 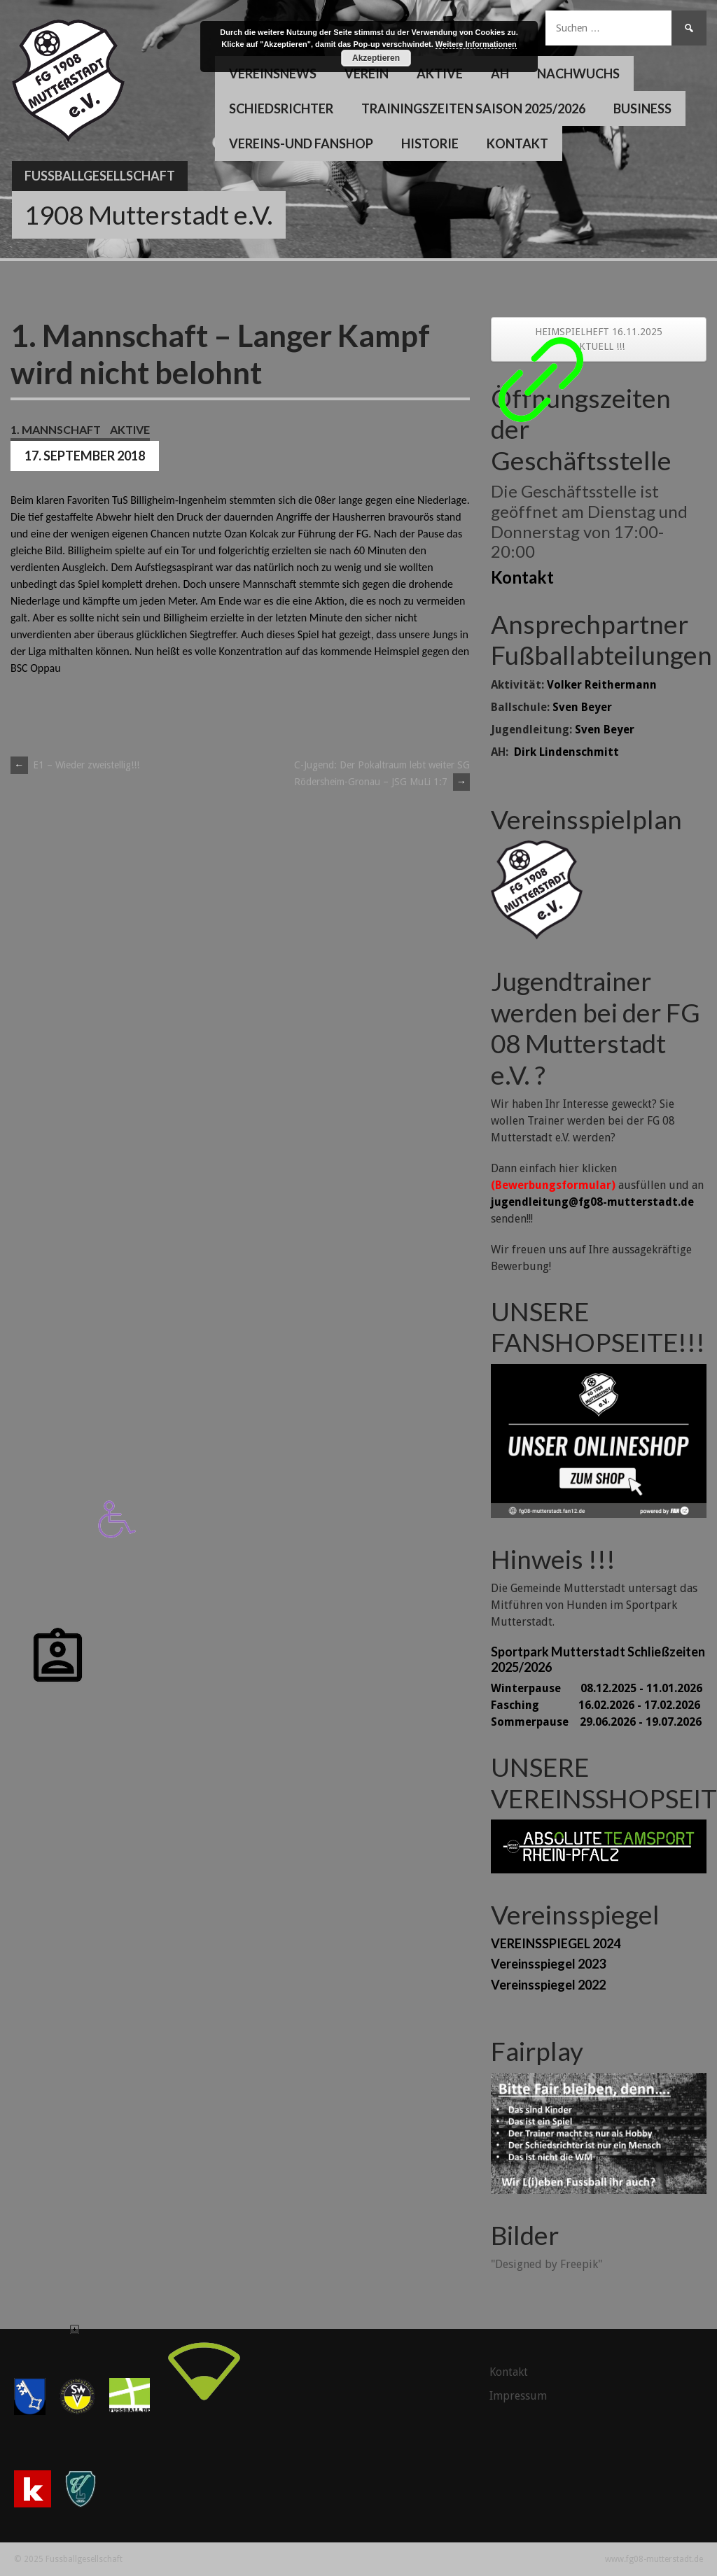 What do you see at coordinates (57, 1657) in the screenshot?
I see `view assigned personnel or contact details` at bounding box center [57, 1657].